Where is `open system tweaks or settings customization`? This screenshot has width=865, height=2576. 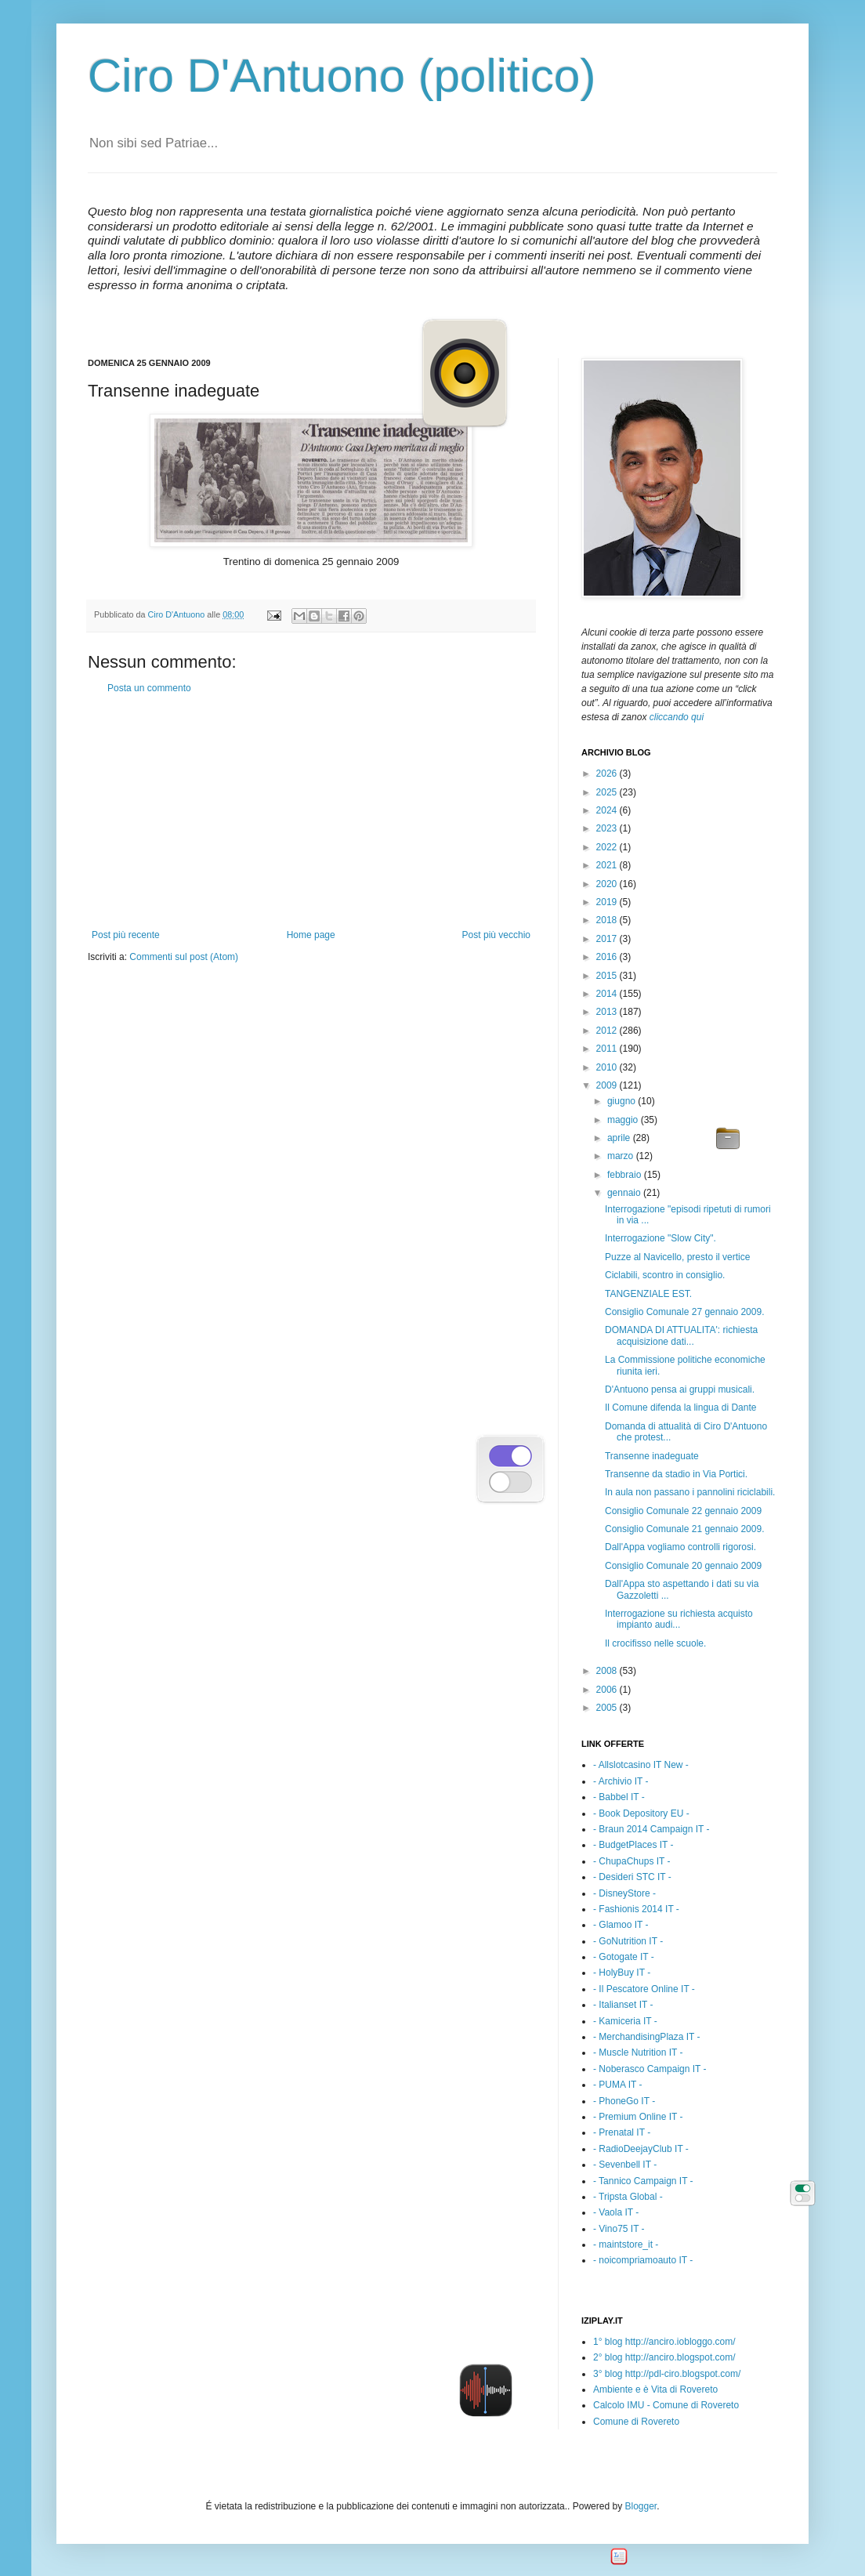 open system tweaks or settings customization is located at coordinates (802, 2193).